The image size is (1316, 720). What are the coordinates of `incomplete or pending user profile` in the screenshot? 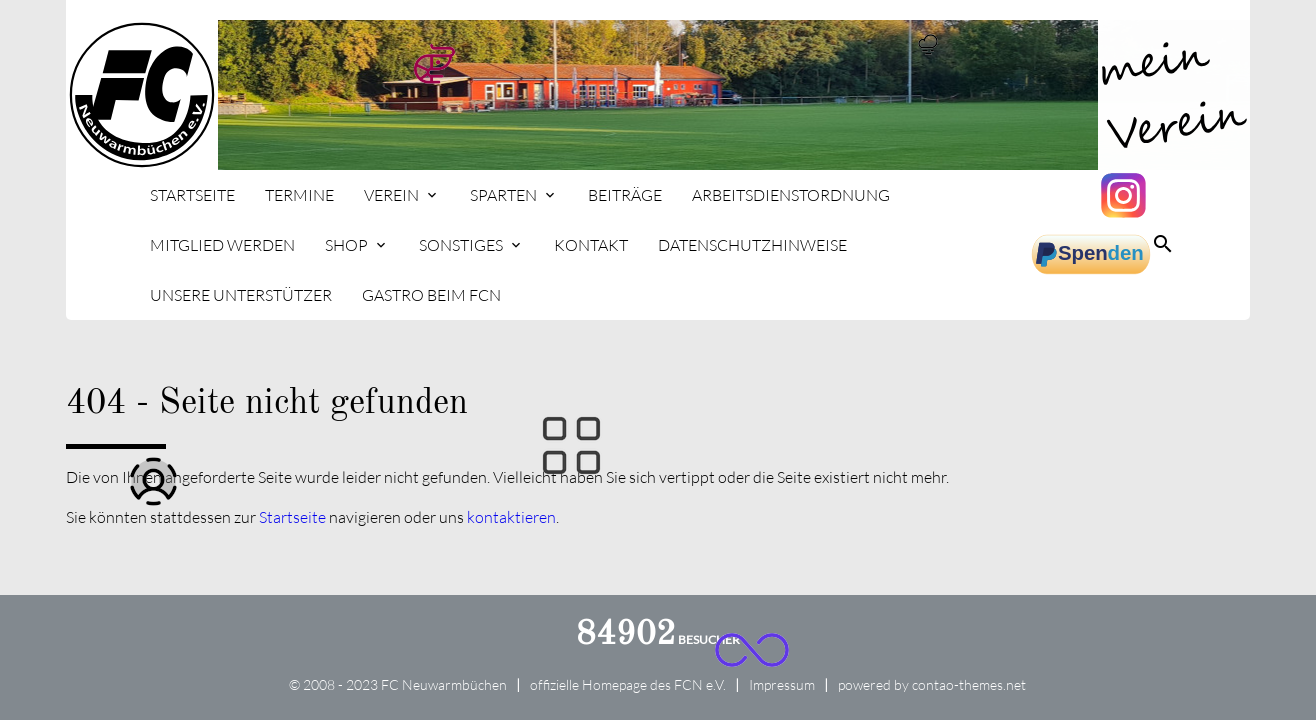 It's located at (153, 481).